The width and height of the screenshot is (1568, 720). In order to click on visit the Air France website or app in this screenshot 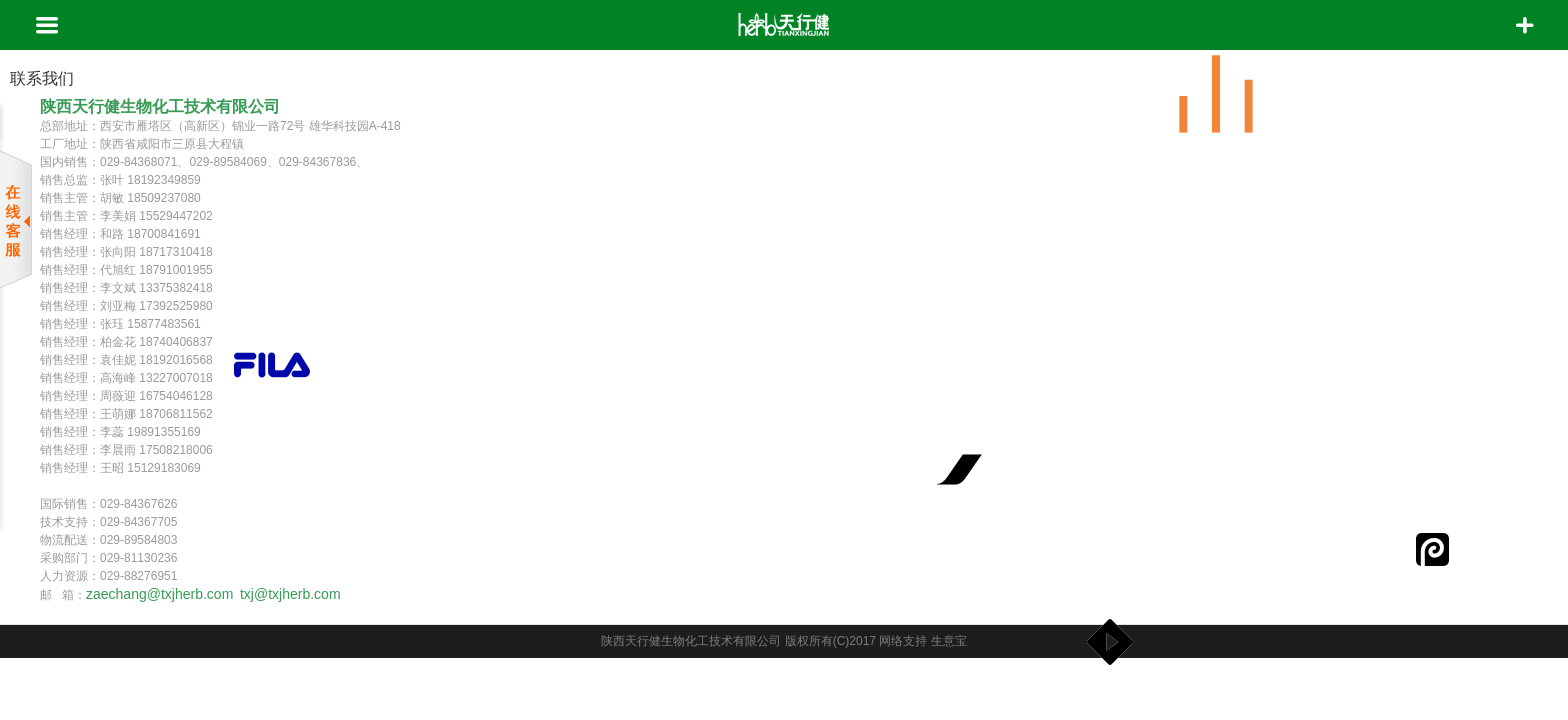, I will do `click(959, 469)`.